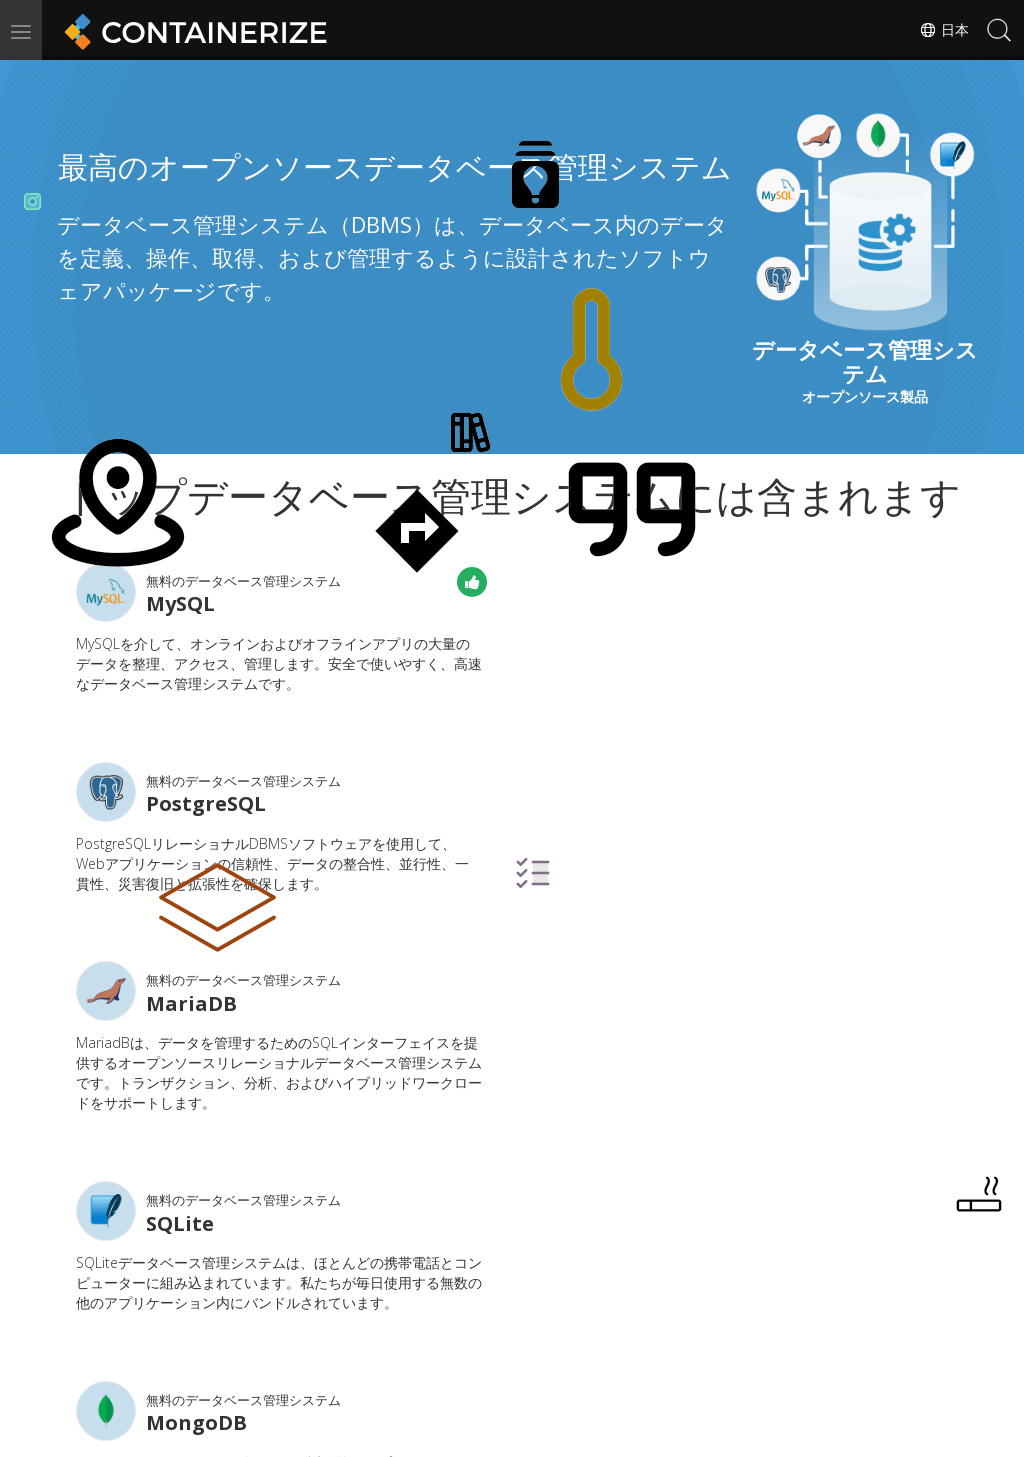 Image resolution: width=1024 pixels, height=1457 pixels. Describe the element at coordinates (118, 505) in the screenshot. I see `view location area or zone on map` at that location.